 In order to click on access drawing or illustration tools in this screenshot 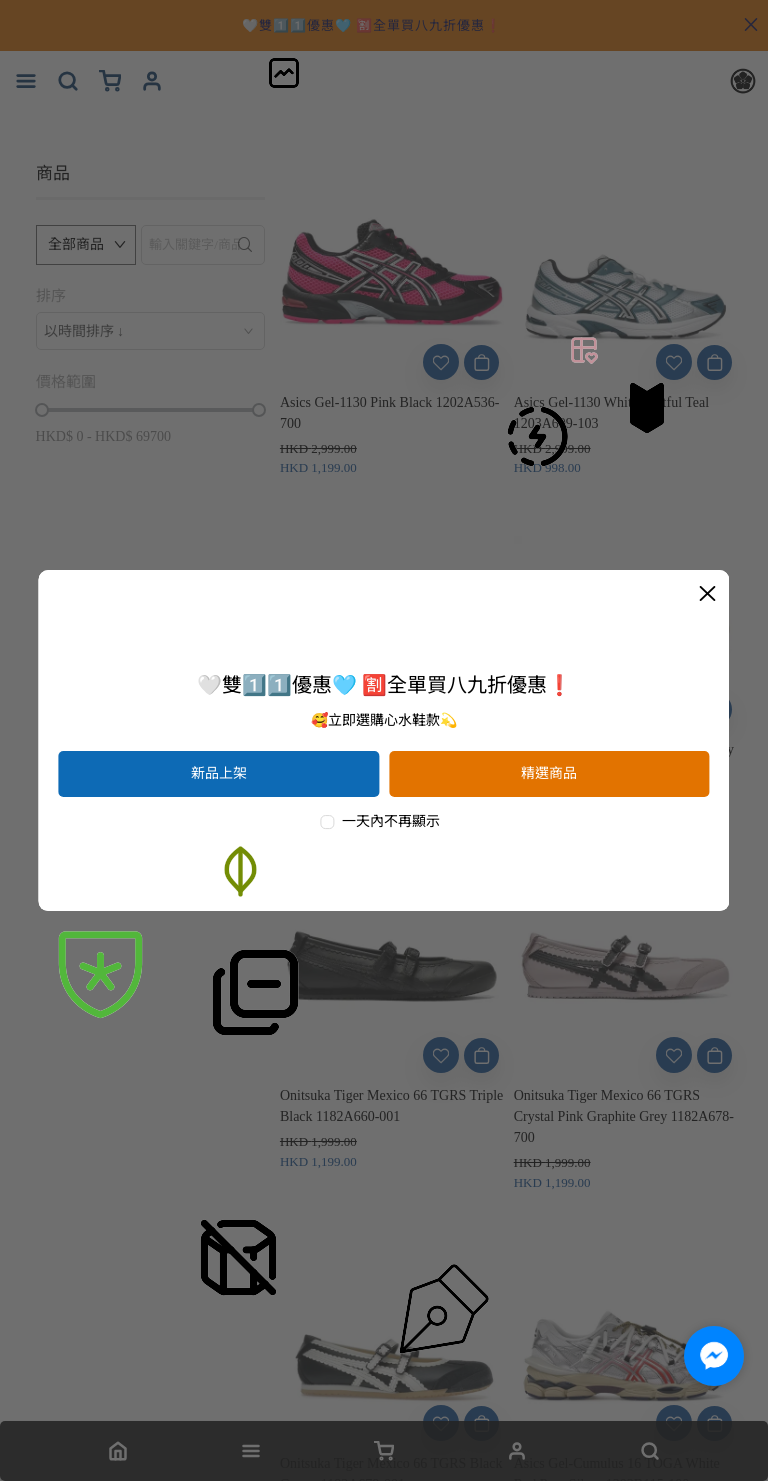, I will do `click(439, 1314)`.